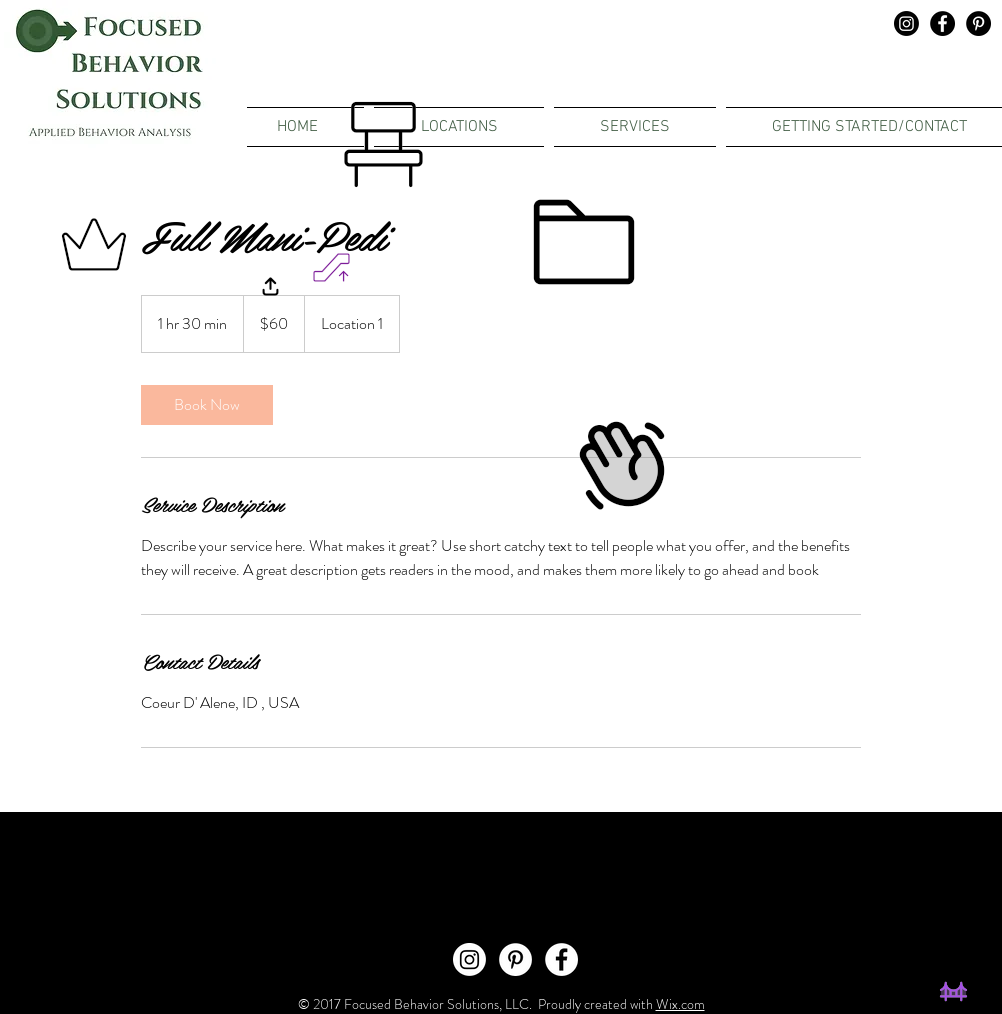  Describe the element at coordinates (622, 464) in the screenshot. I see `send a friendly greeting or wave` at that location.